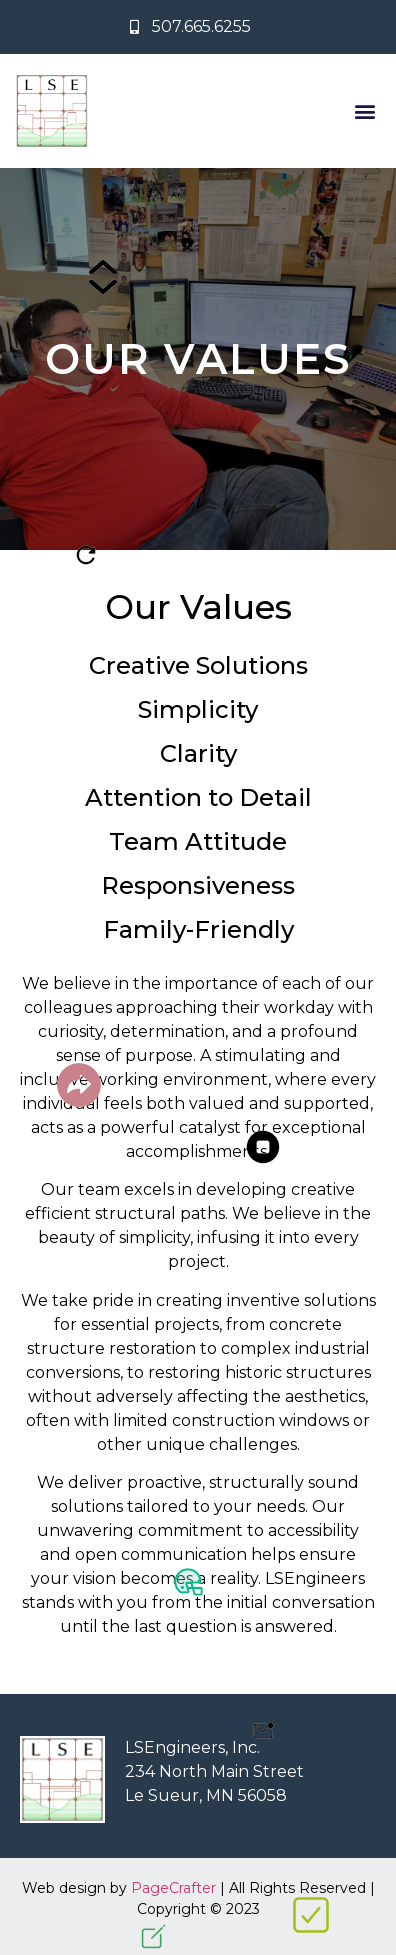  What do you see at coordinates (103, 277) in the screenshot?
I see `expand or collapse a section` at bounding box center [103, 277].